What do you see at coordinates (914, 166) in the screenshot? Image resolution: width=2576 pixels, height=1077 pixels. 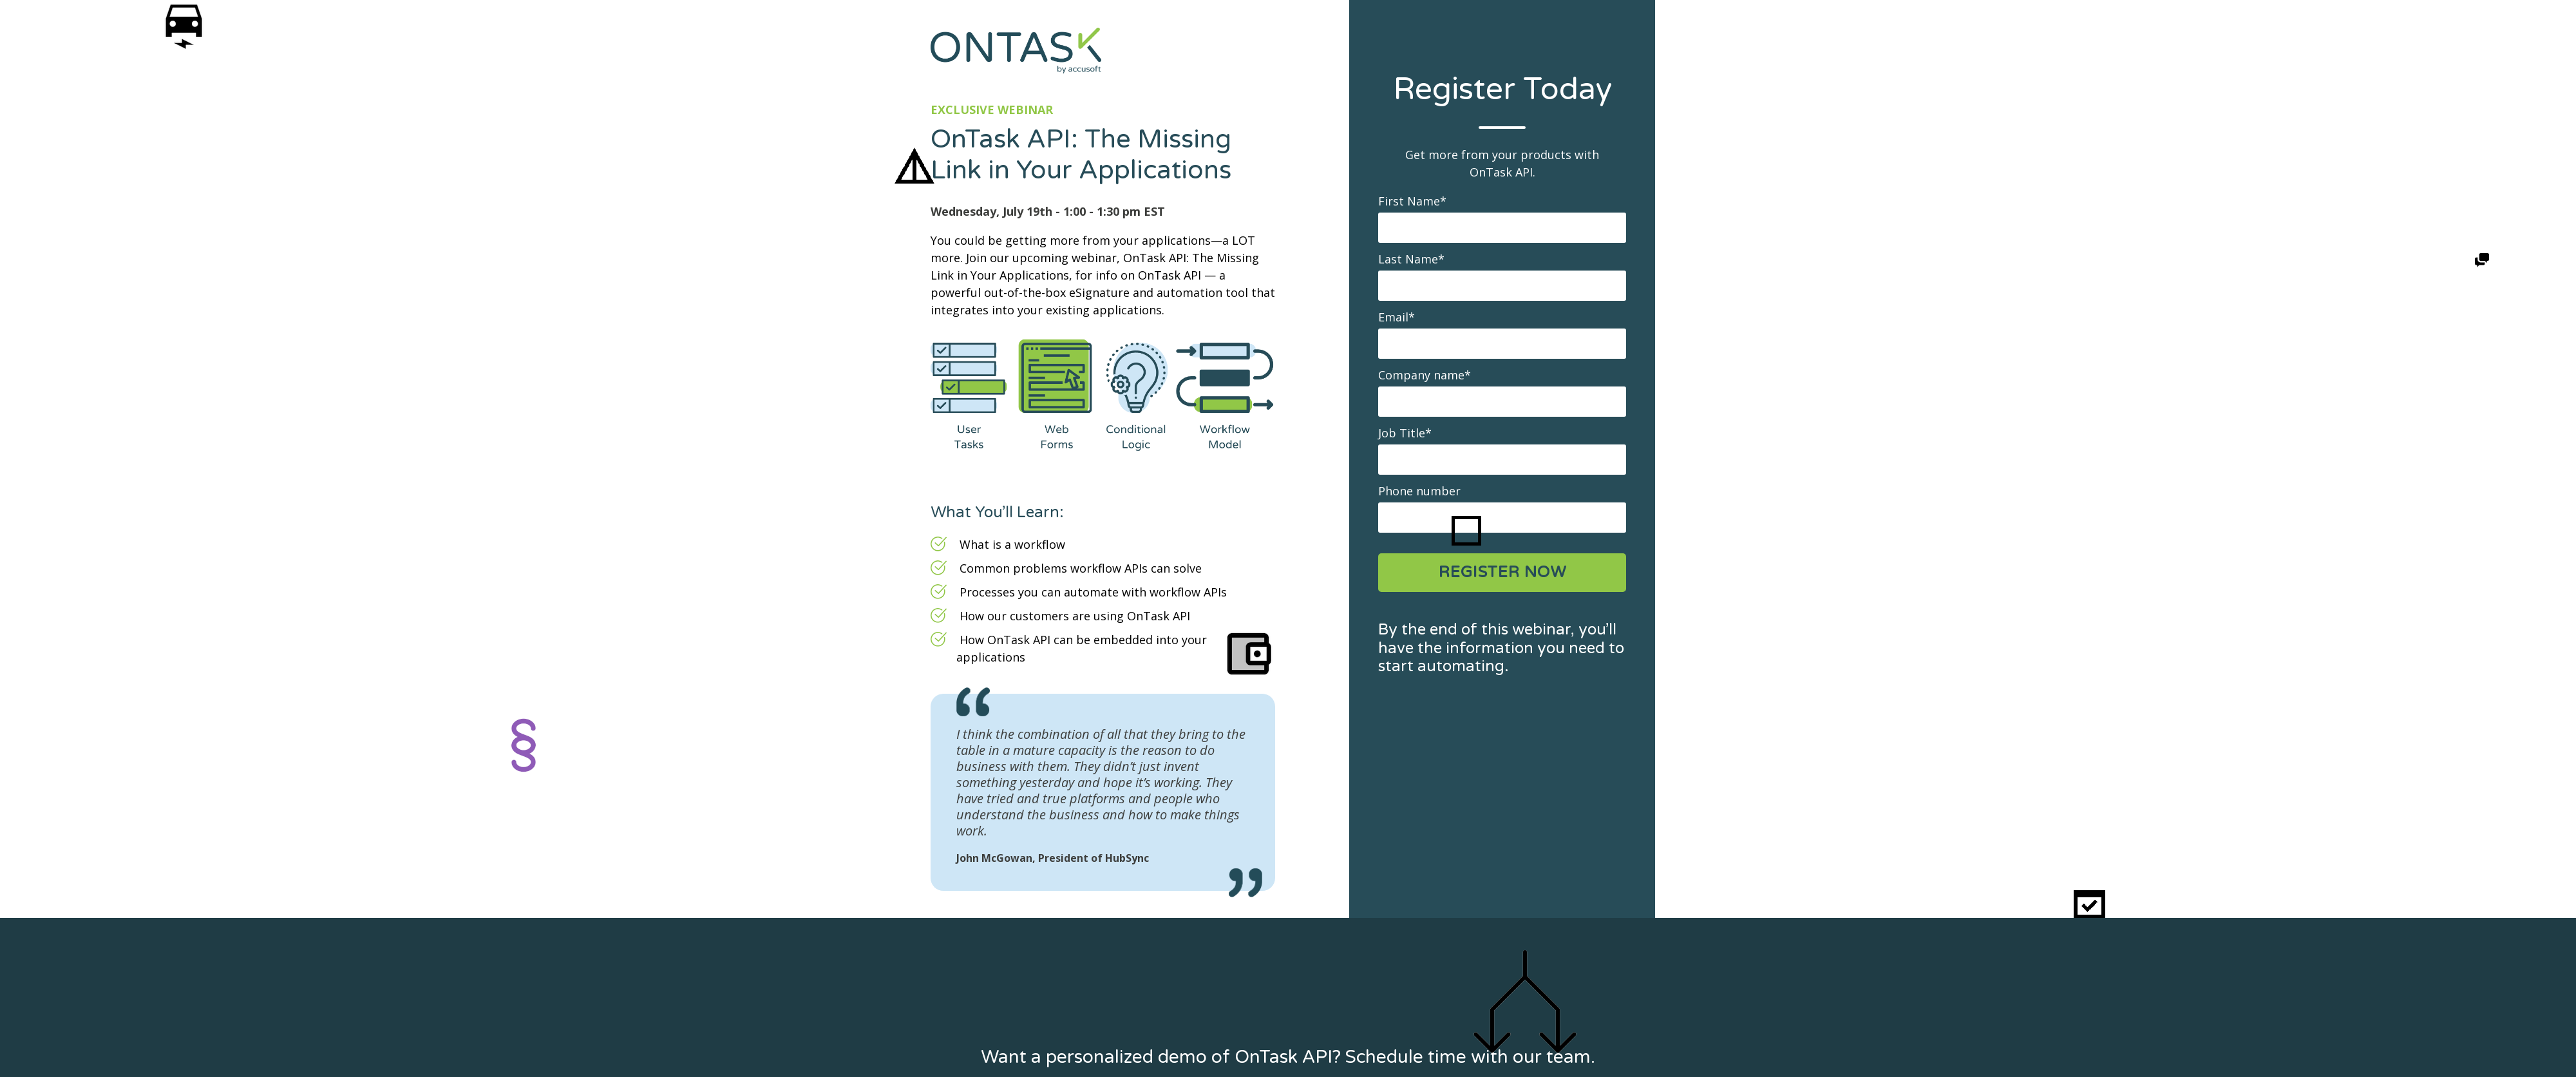 I see `view item details` at bounding box center [914, 166].